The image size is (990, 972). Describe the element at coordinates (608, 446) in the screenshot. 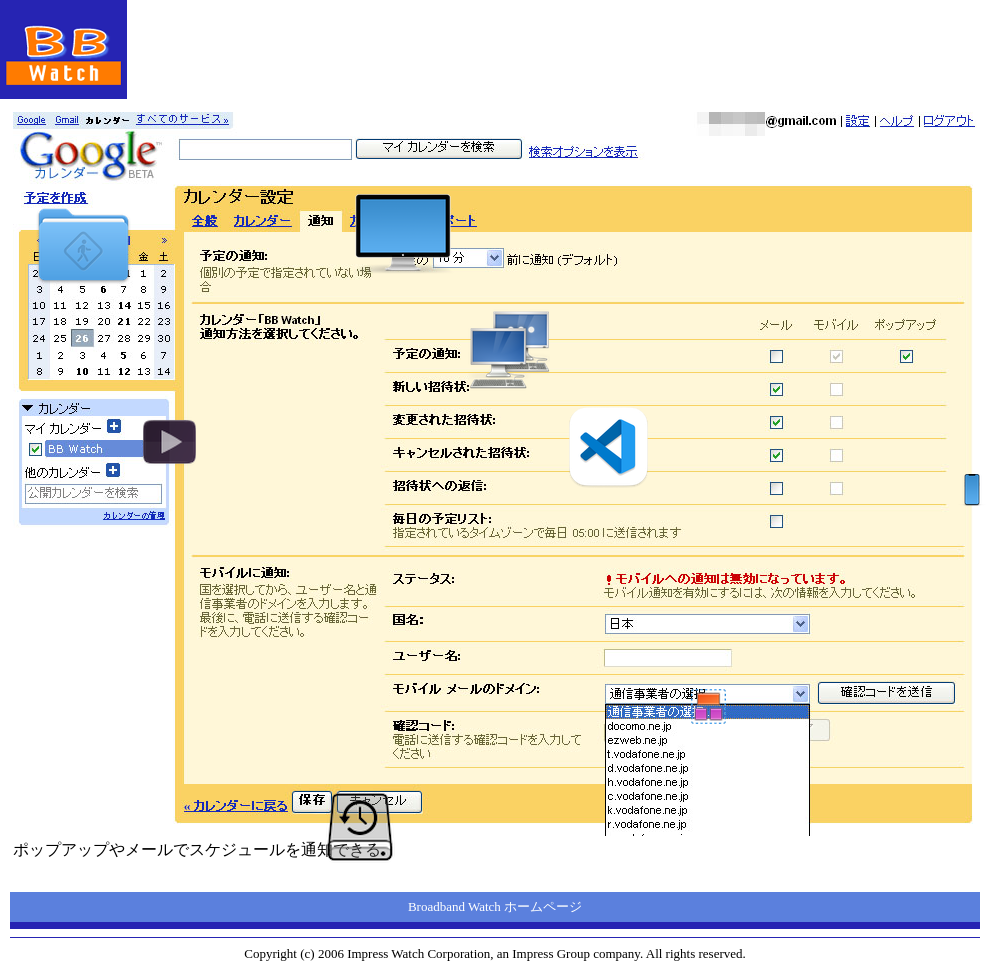

I see `open Visual Studio Code` at that location.